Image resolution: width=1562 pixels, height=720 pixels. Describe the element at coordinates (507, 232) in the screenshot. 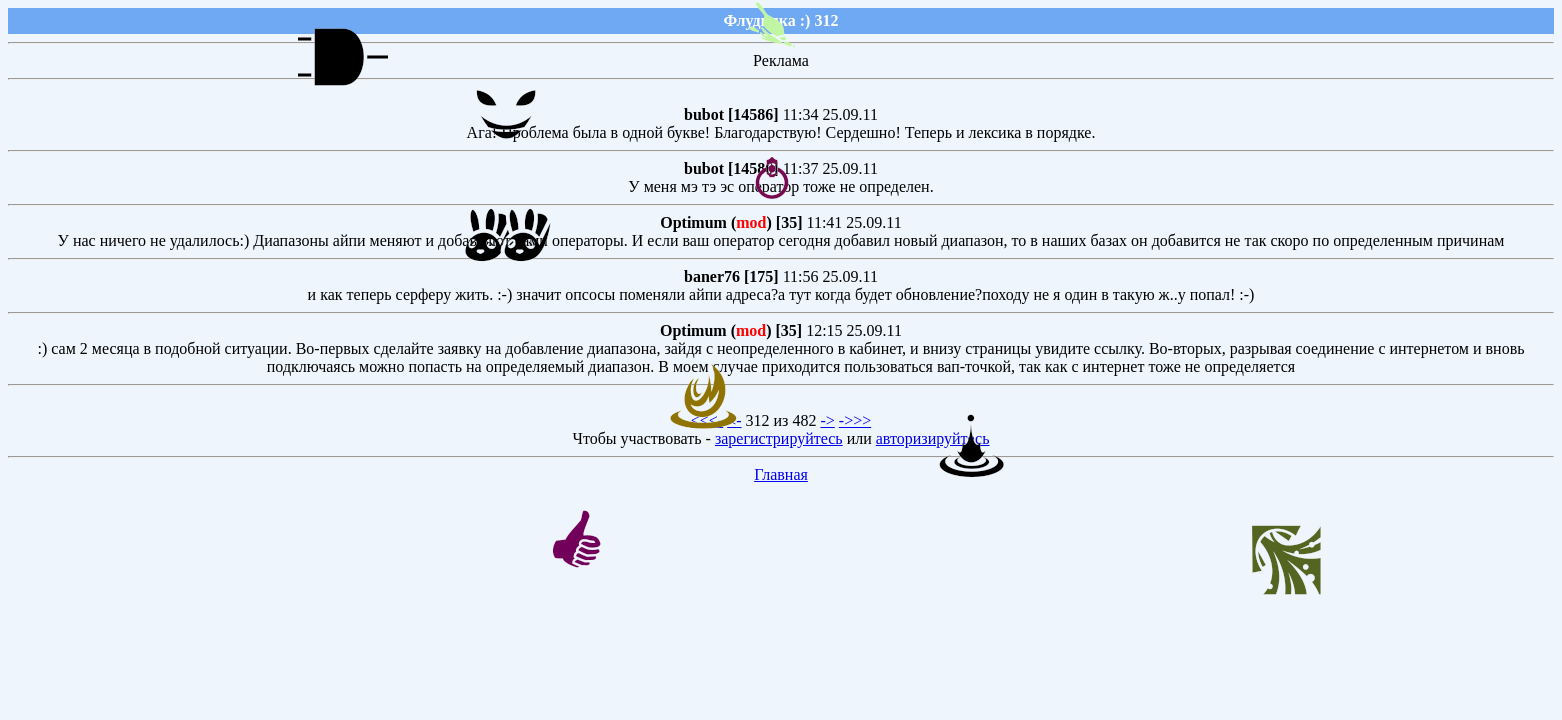

I see `equip bunny slippers cosmetic item` at that location.